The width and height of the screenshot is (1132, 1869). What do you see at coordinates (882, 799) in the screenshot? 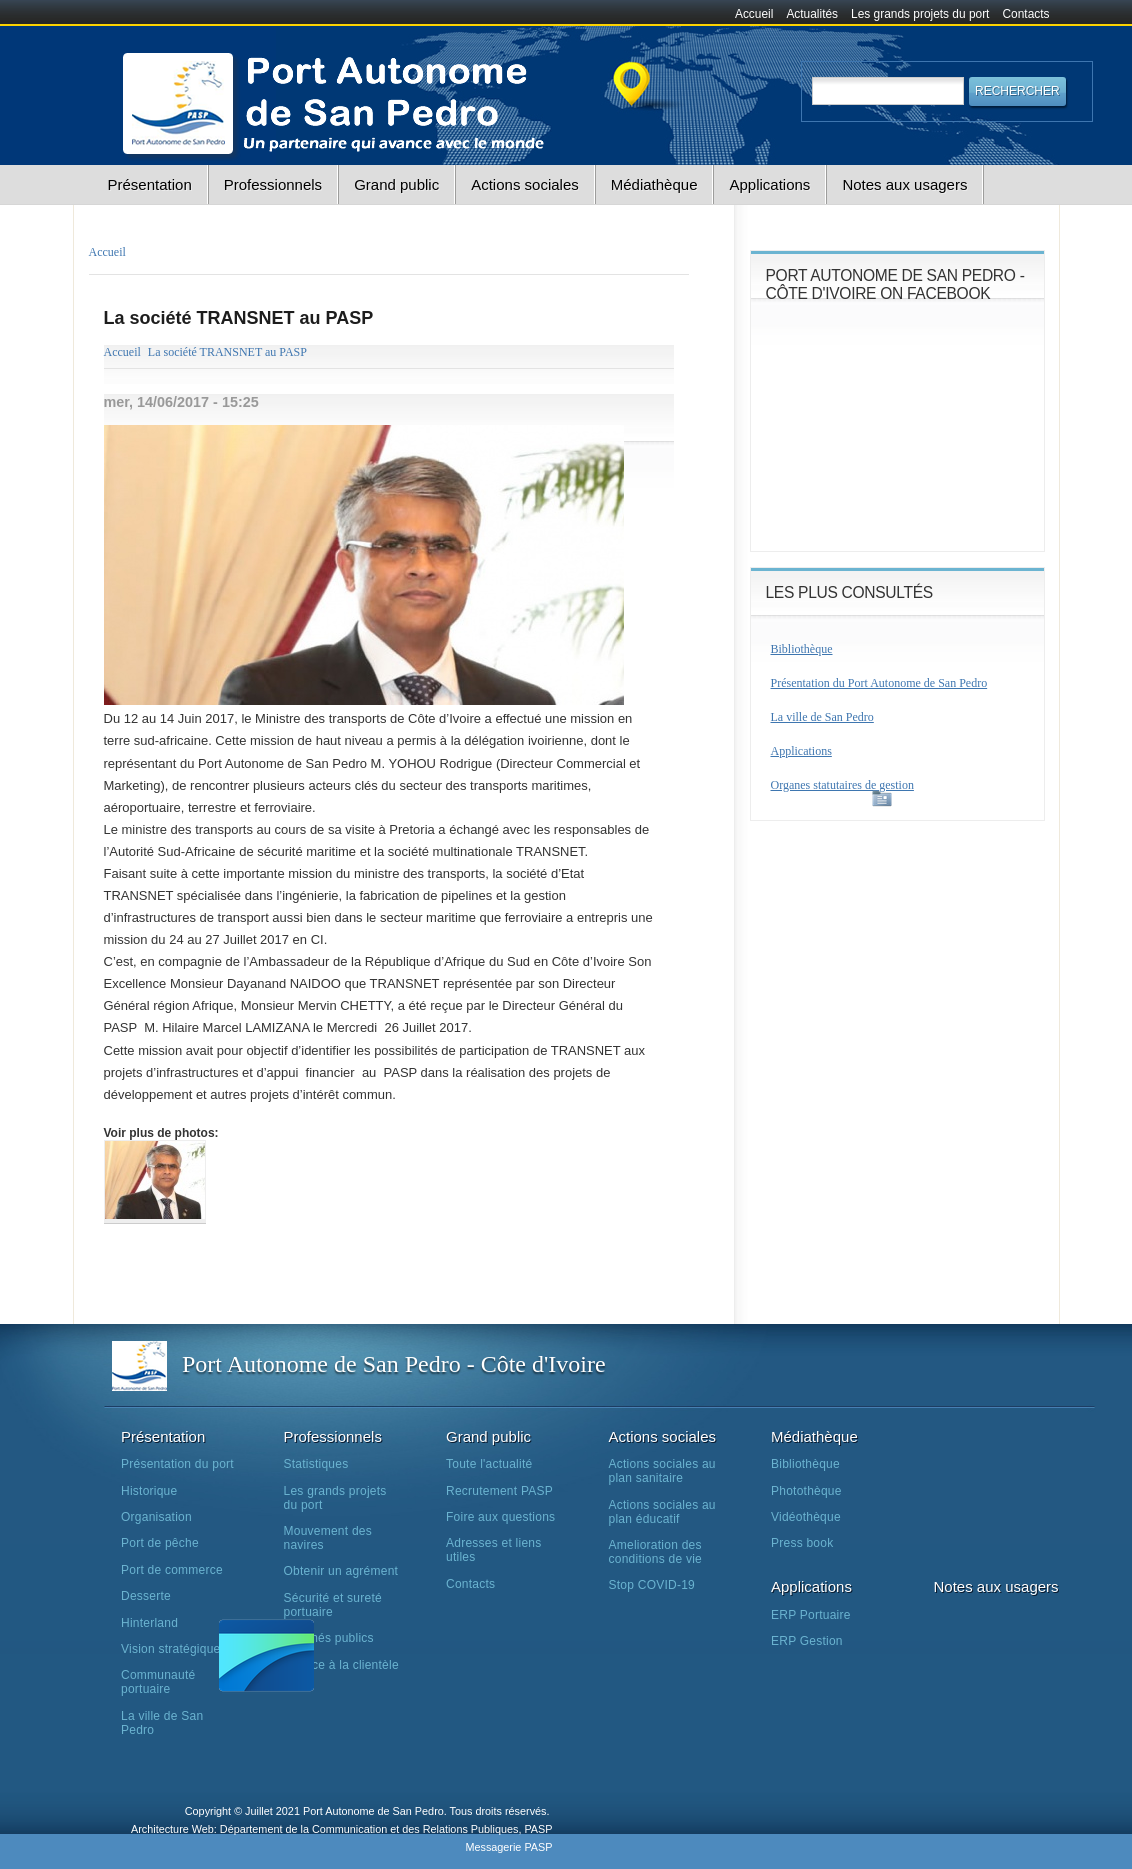
I see `open your documents folder` at bounding box center [882, 799].